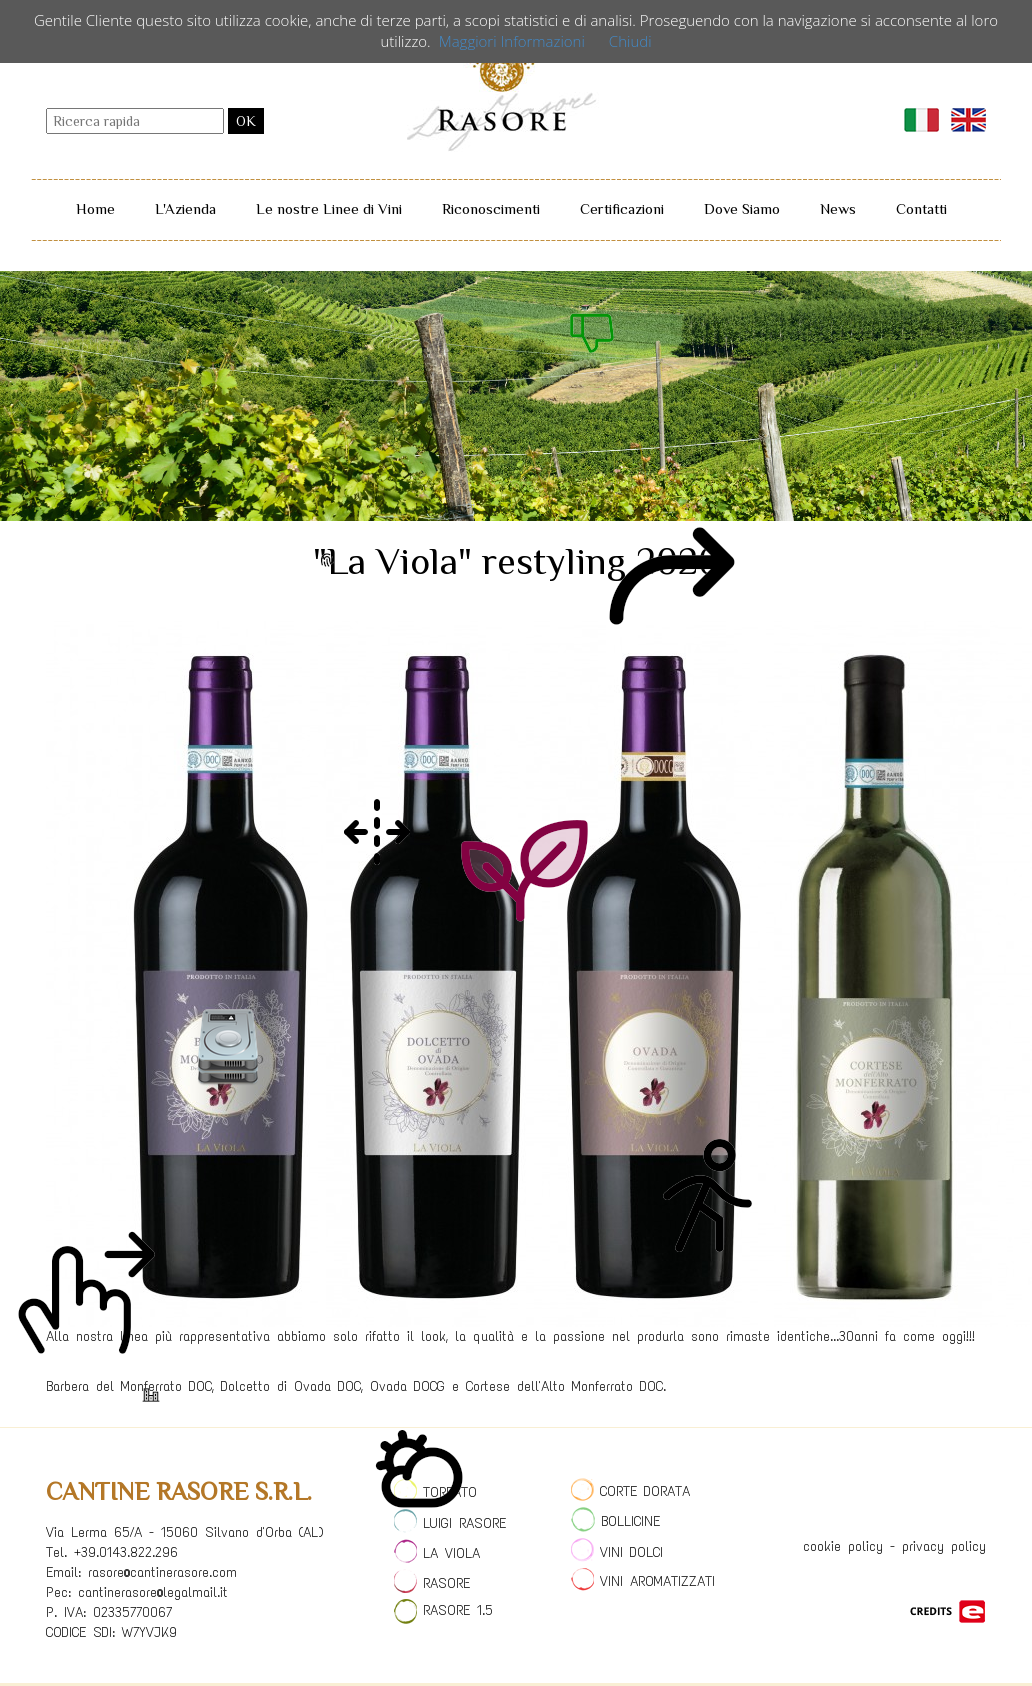 The width and height of the screenshot is (1032, 1686). What do you see at coordinates (327, 560) in the screenshot?
I see `enable biometric authentication` at bounding box center [327, 560].